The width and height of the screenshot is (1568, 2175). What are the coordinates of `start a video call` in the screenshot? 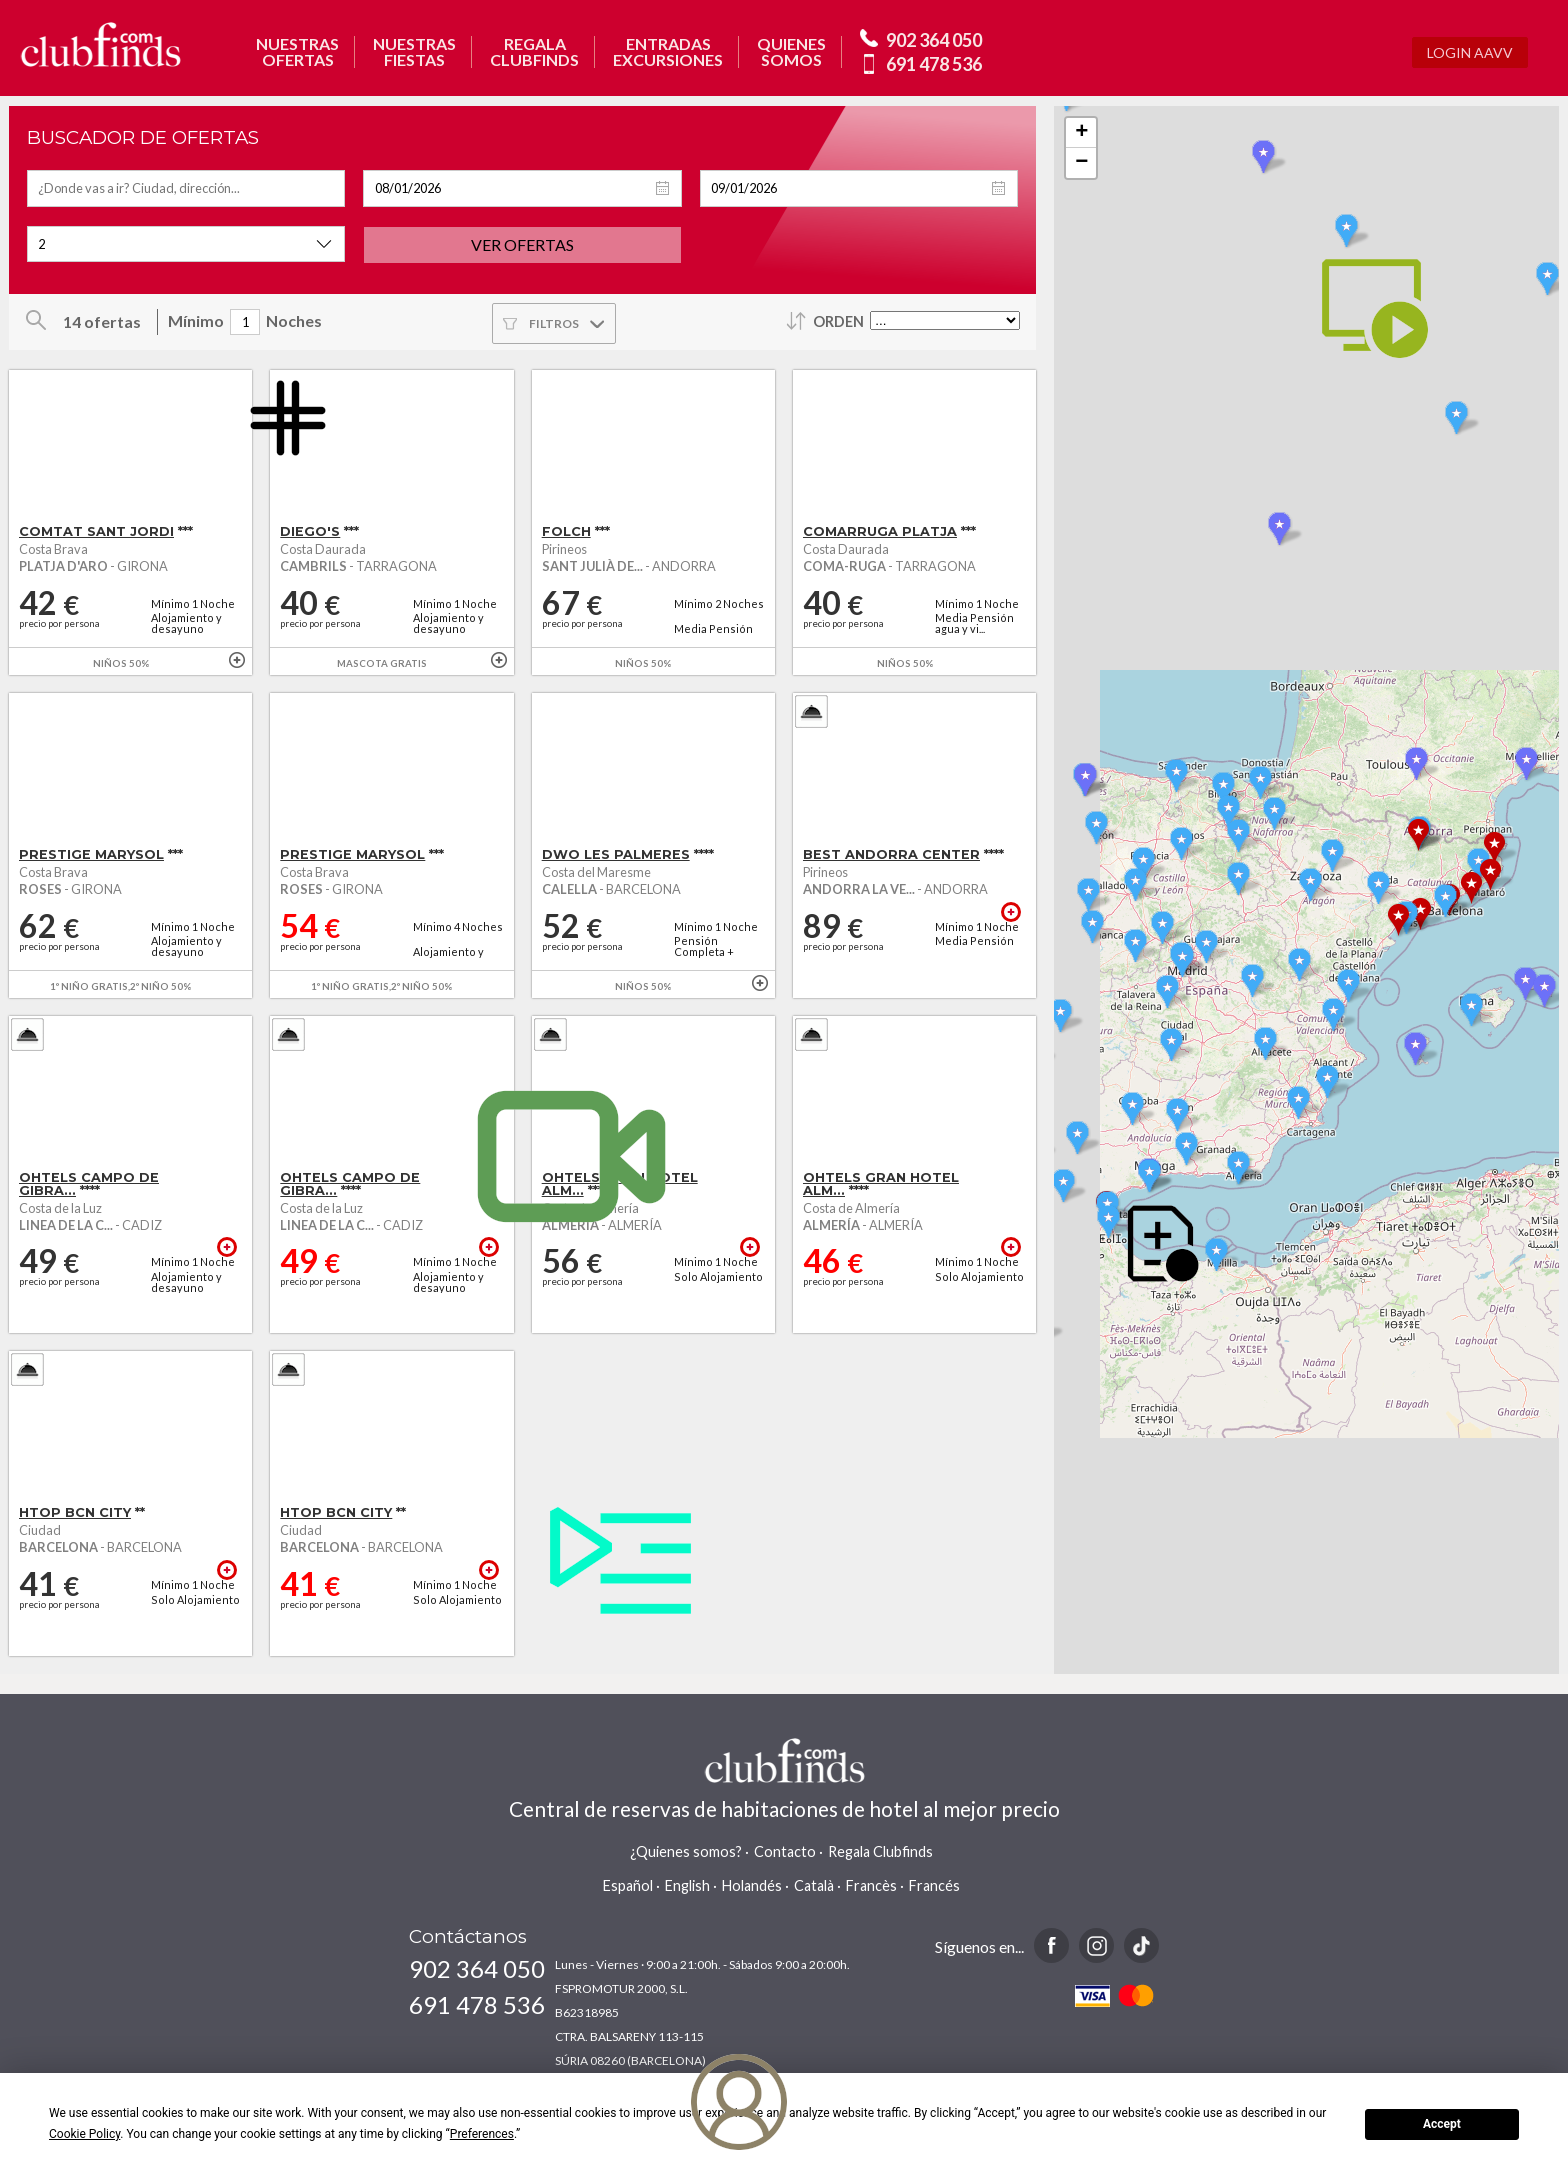 It's located at (571, 1156).